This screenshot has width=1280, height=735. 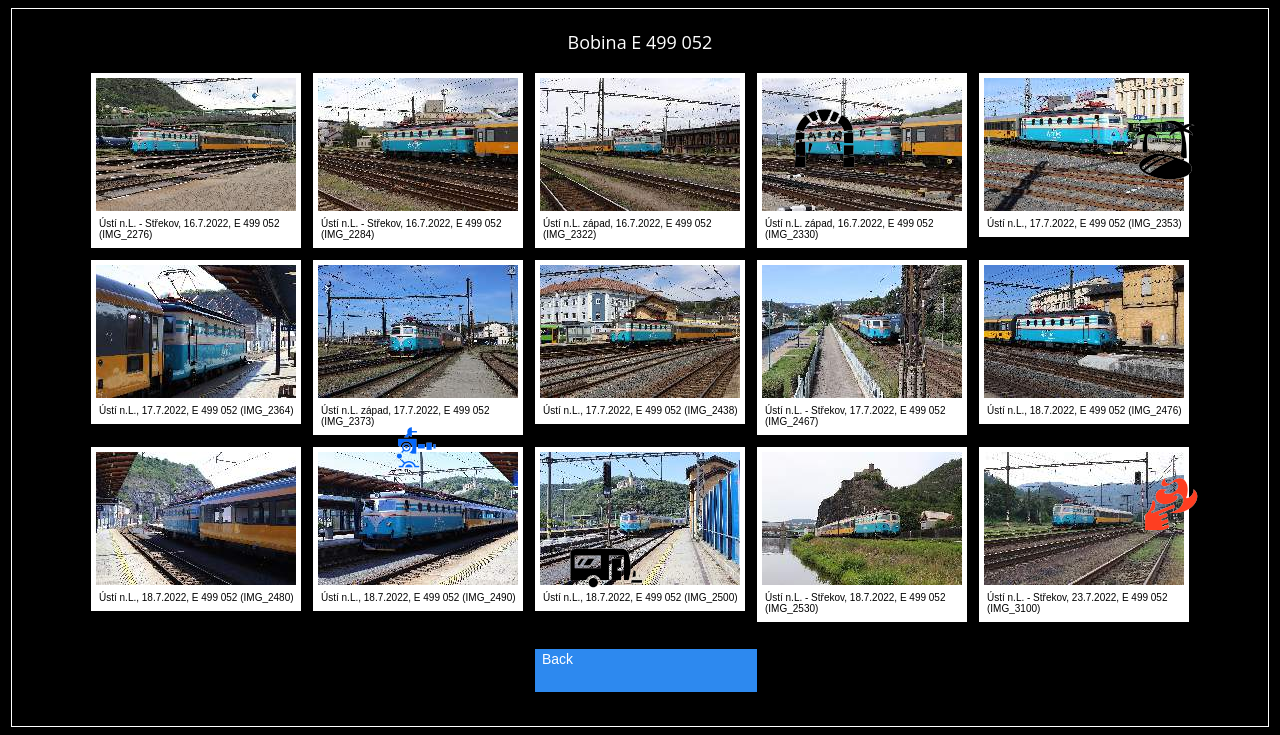 I want to click on select automated turret weapon, so click(x=416, y=447).